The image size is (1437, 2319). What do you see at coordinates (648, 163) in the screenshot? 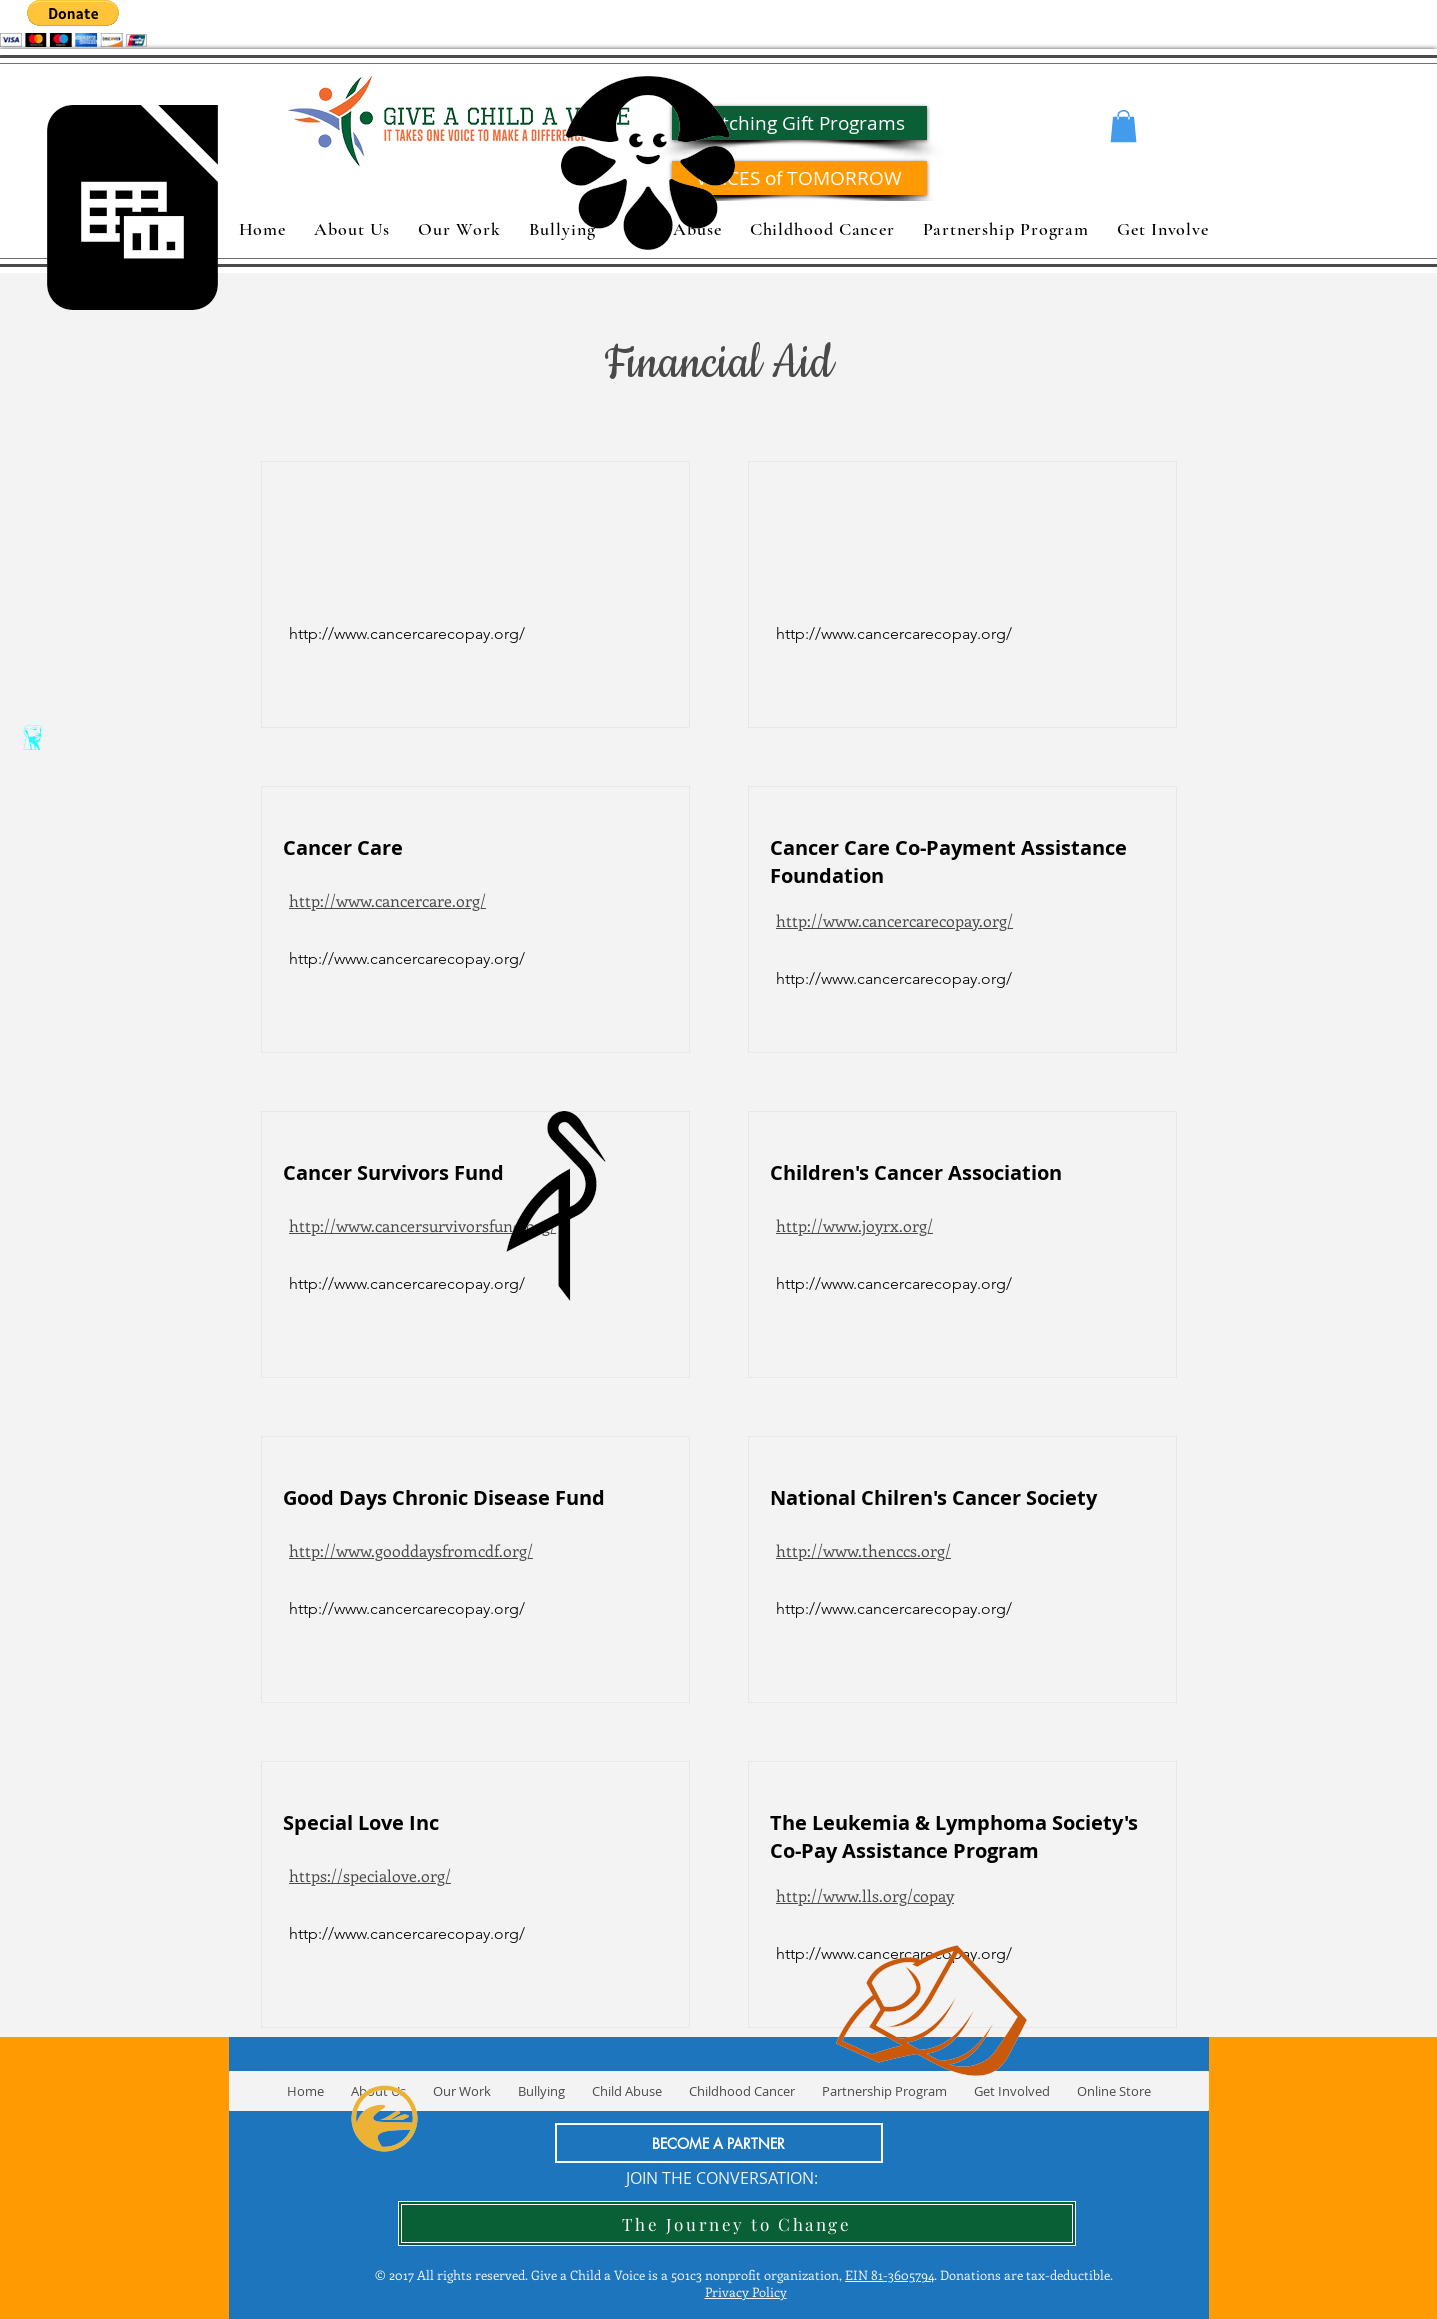
I see `visit the Custom Ink website` at bounding box center [648, 163].